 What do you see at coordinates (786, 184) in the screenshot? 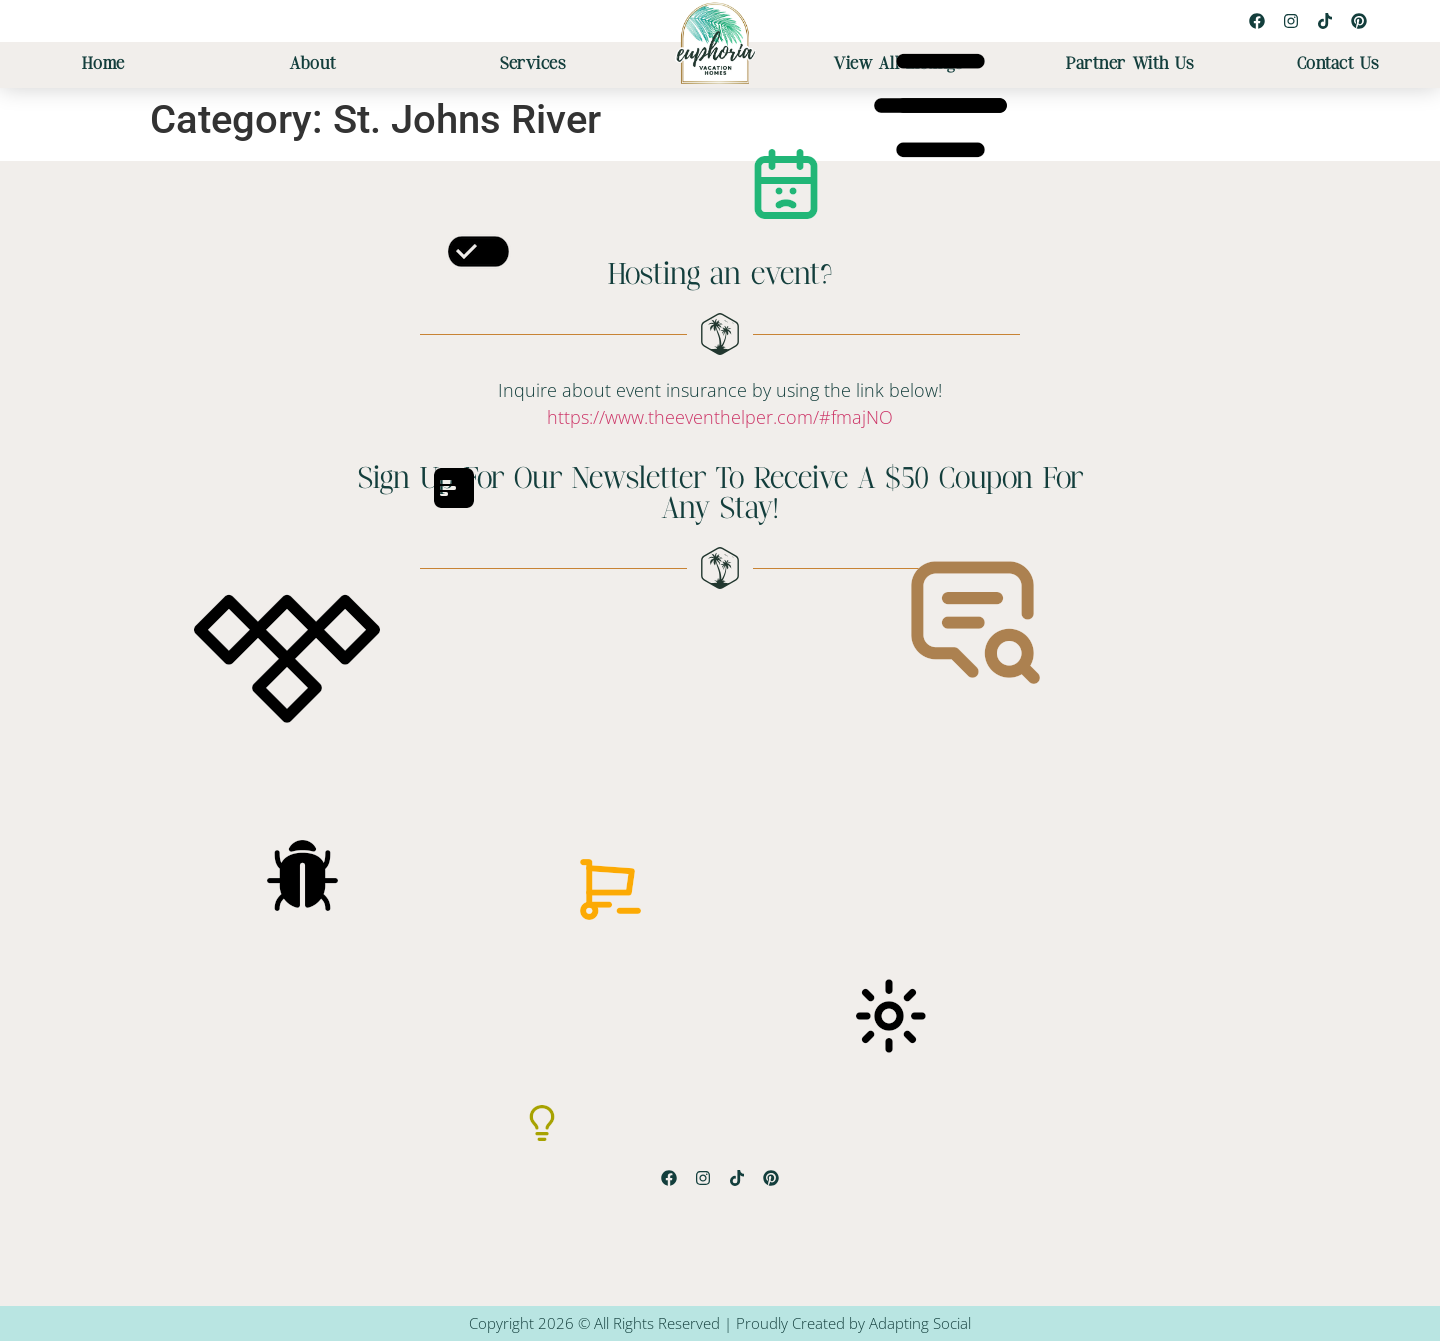
I see `no events scheduled for this date` at bounding box center [786, 184].